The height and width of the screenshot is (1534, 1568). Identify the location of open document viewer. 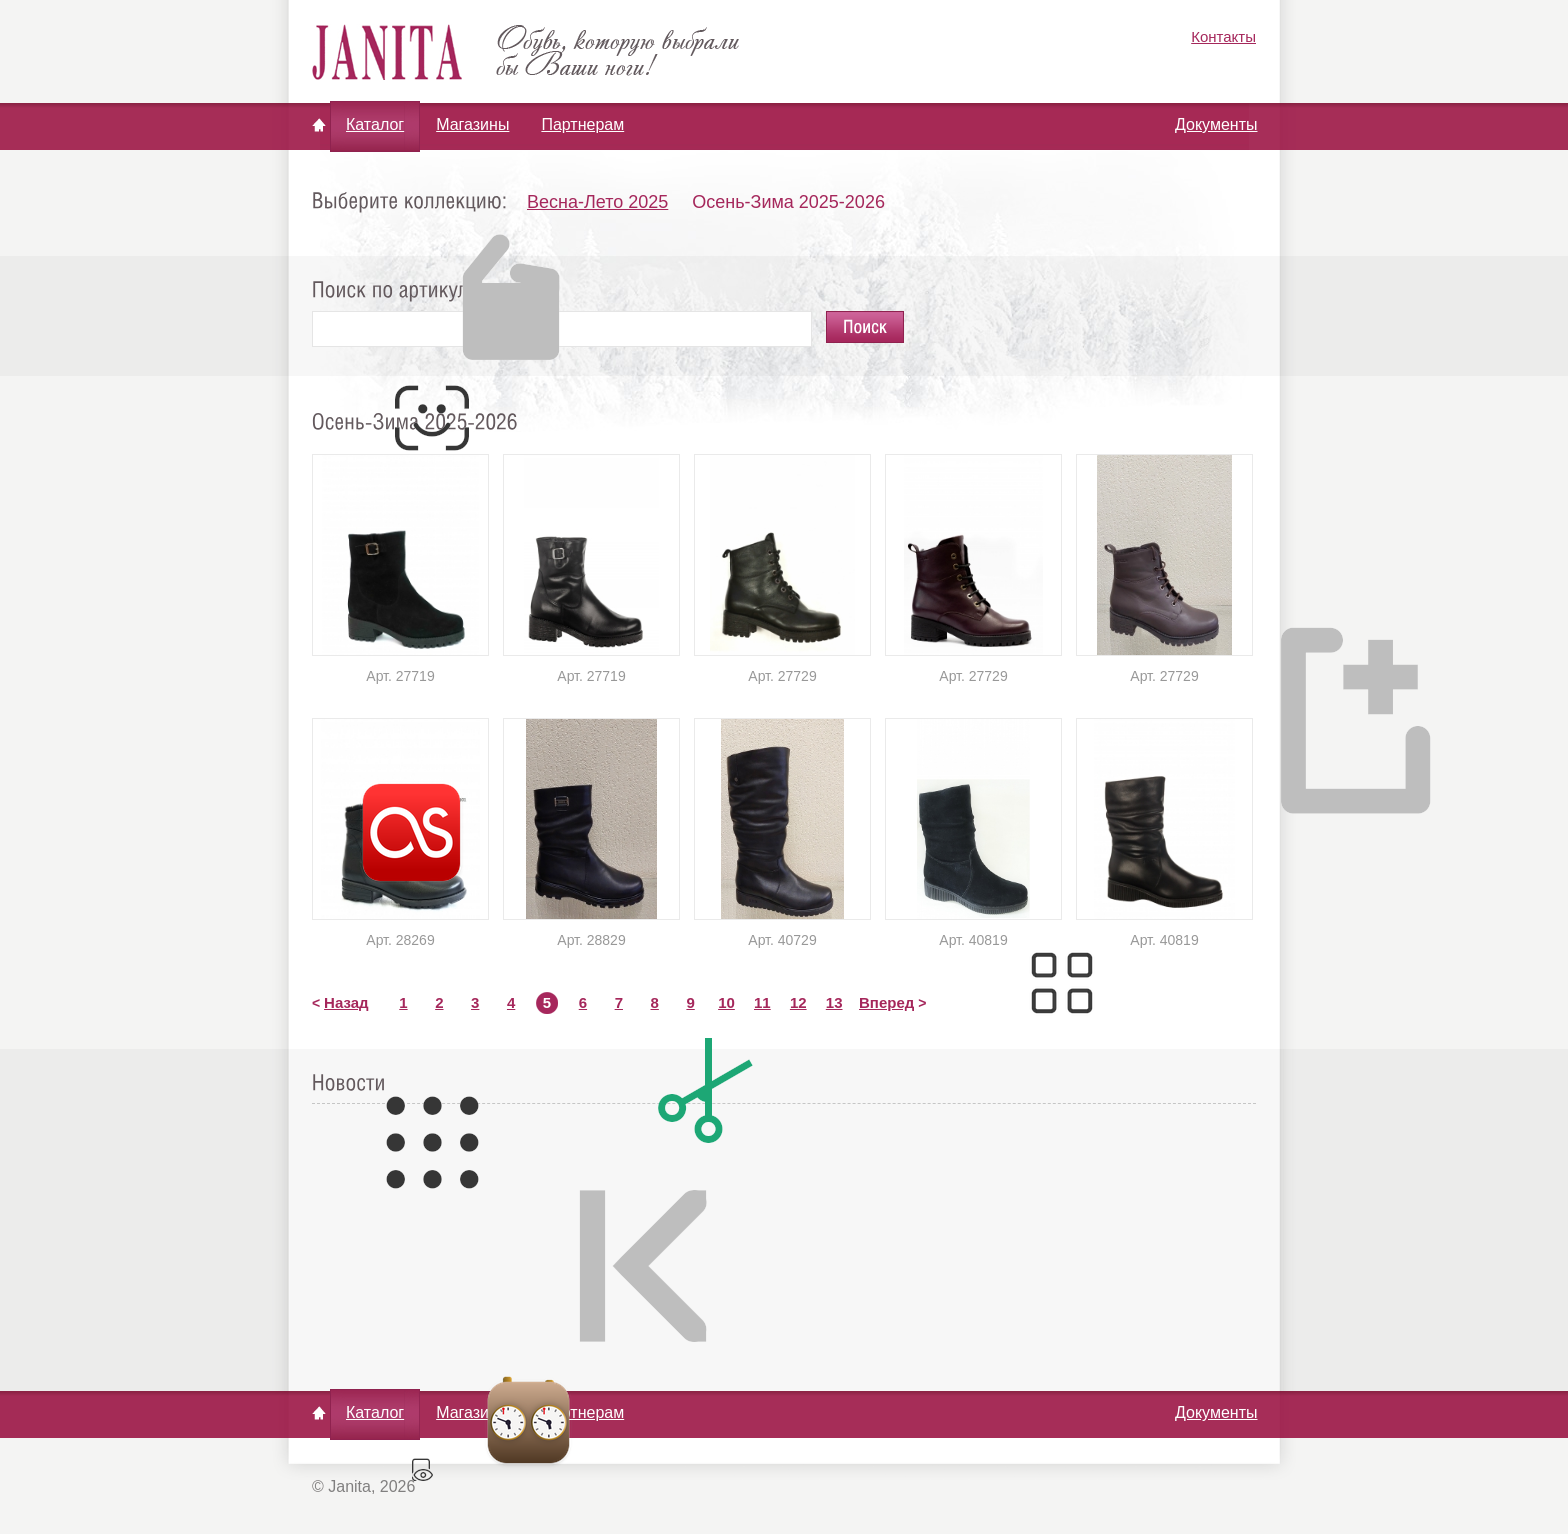
(421, 1469).